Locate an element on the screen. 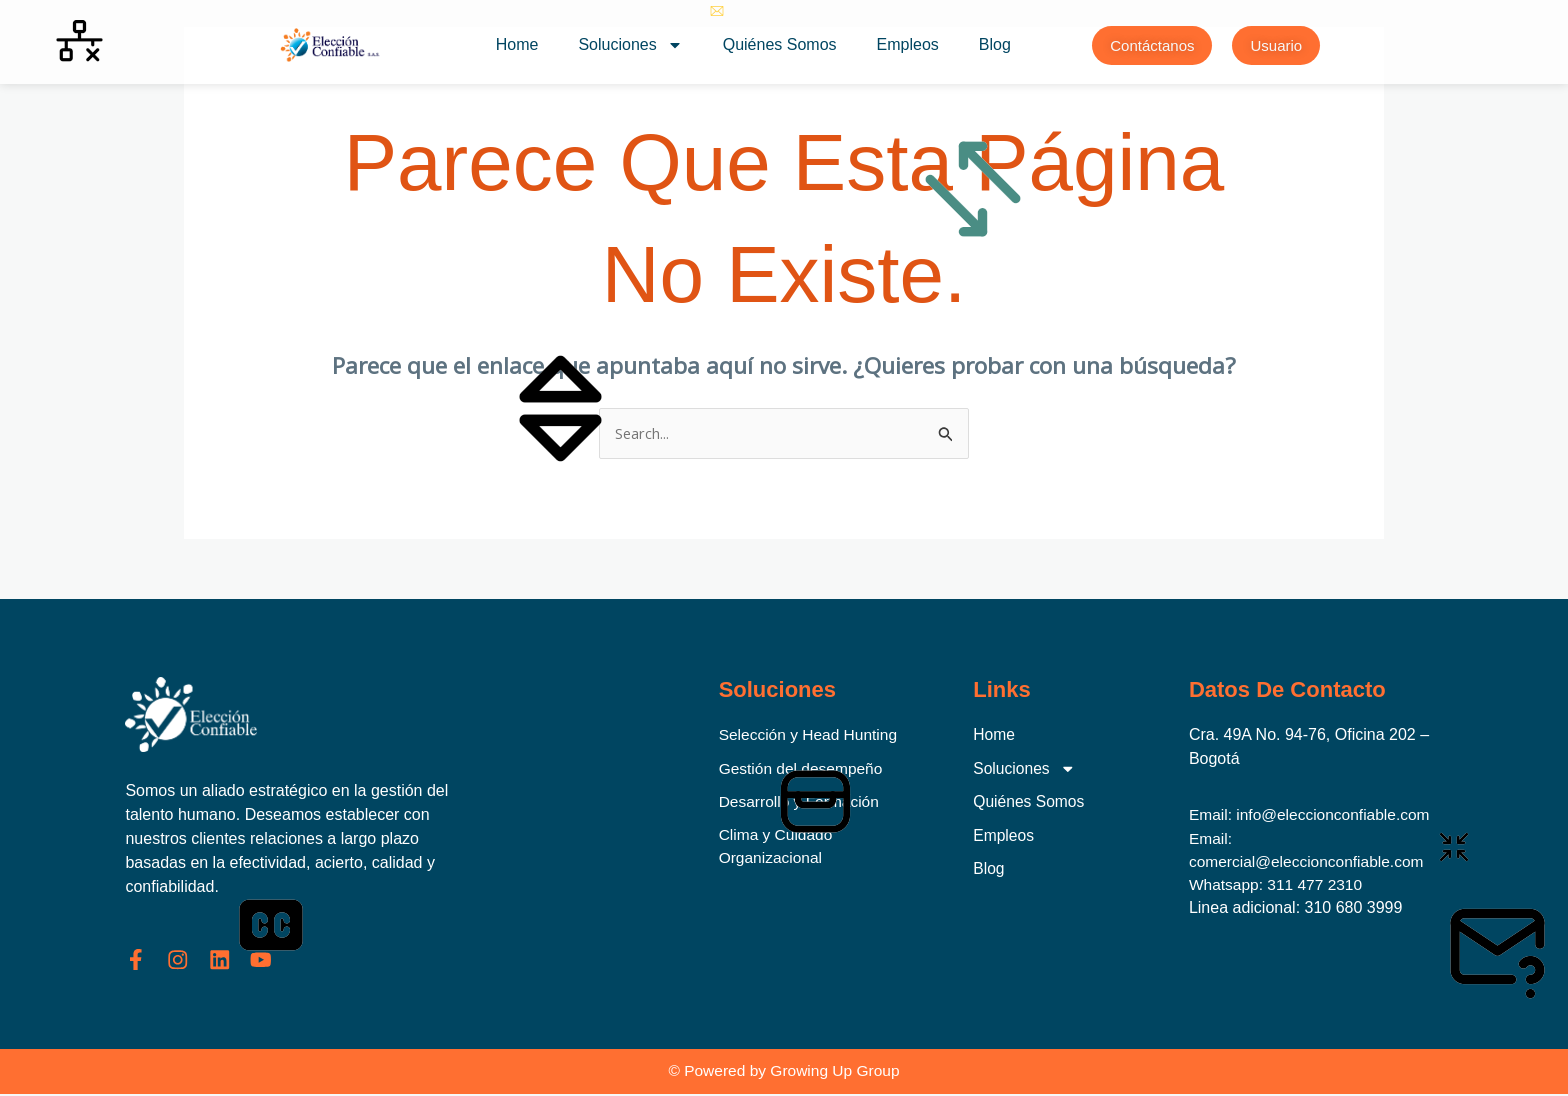 This screenshot has height=1096, width=1568. expand or collapse a dropdown menu is located at coordinates (560, 408).